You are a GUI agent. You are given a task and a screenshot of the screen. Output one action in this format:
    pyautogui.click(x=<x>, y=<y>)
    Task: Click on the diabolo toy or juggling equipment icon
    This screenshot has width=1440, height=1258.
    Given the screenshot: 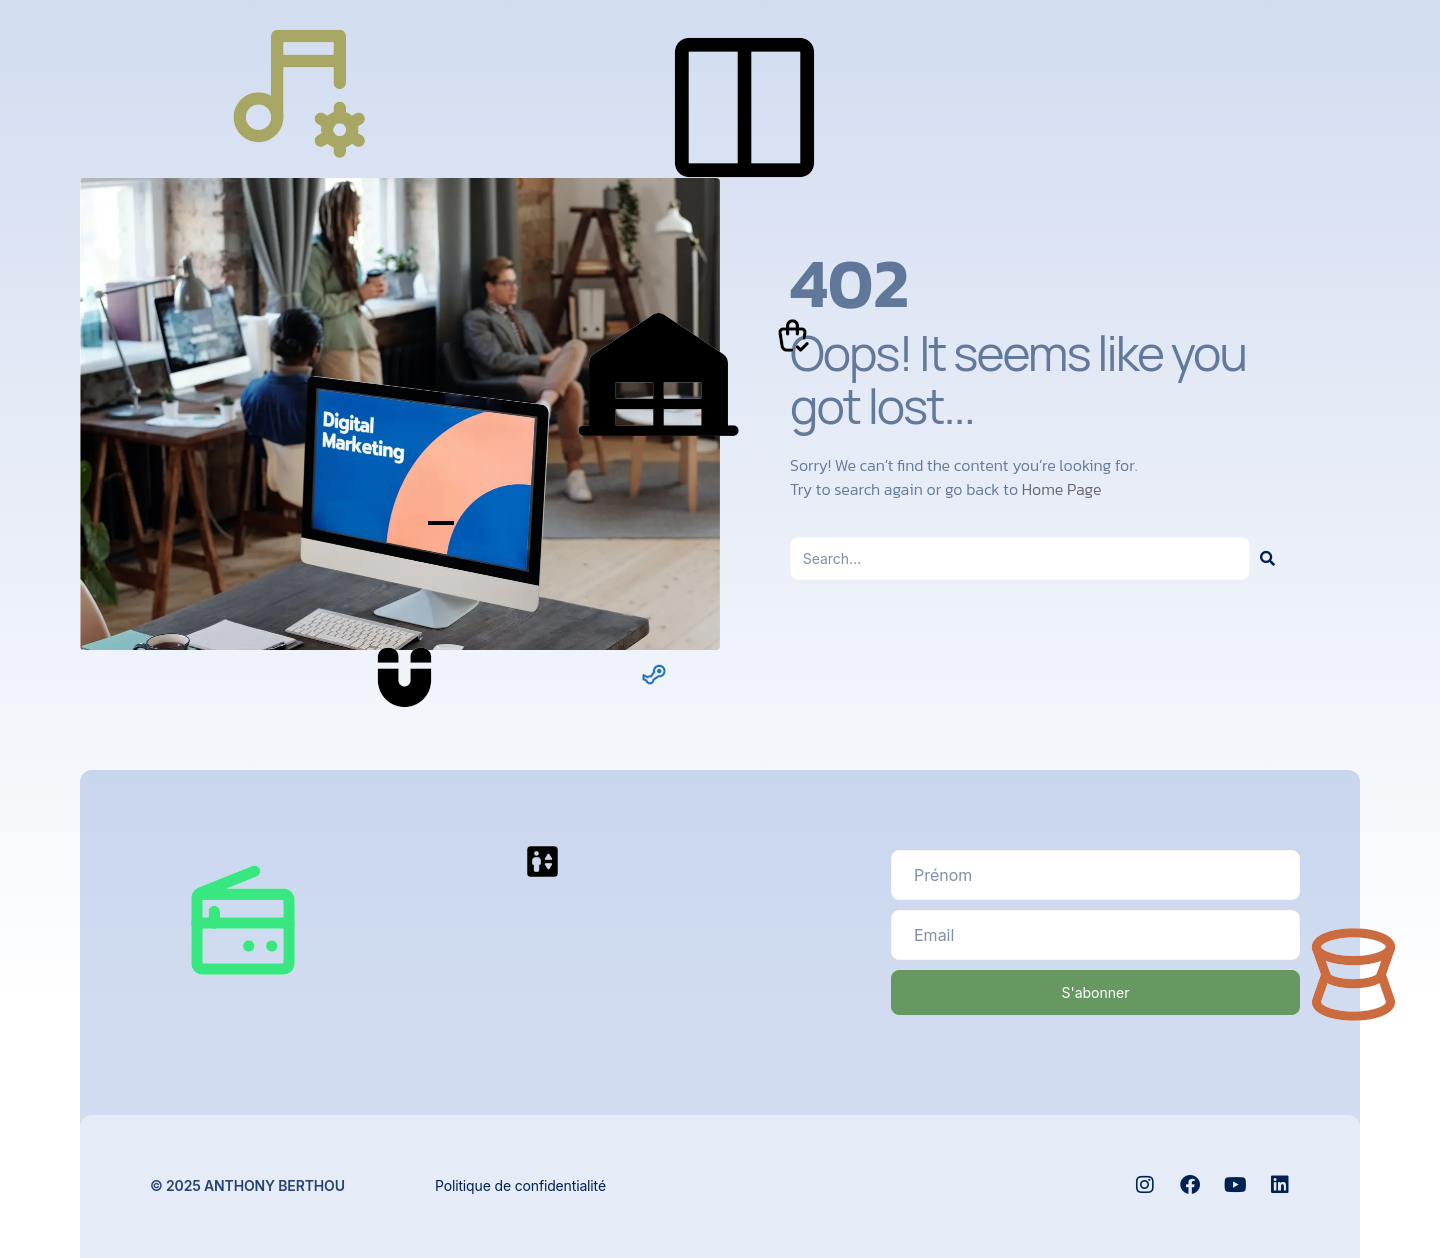 What is the action you would take?
    pyautogui.click(x=1353, y=974)
    